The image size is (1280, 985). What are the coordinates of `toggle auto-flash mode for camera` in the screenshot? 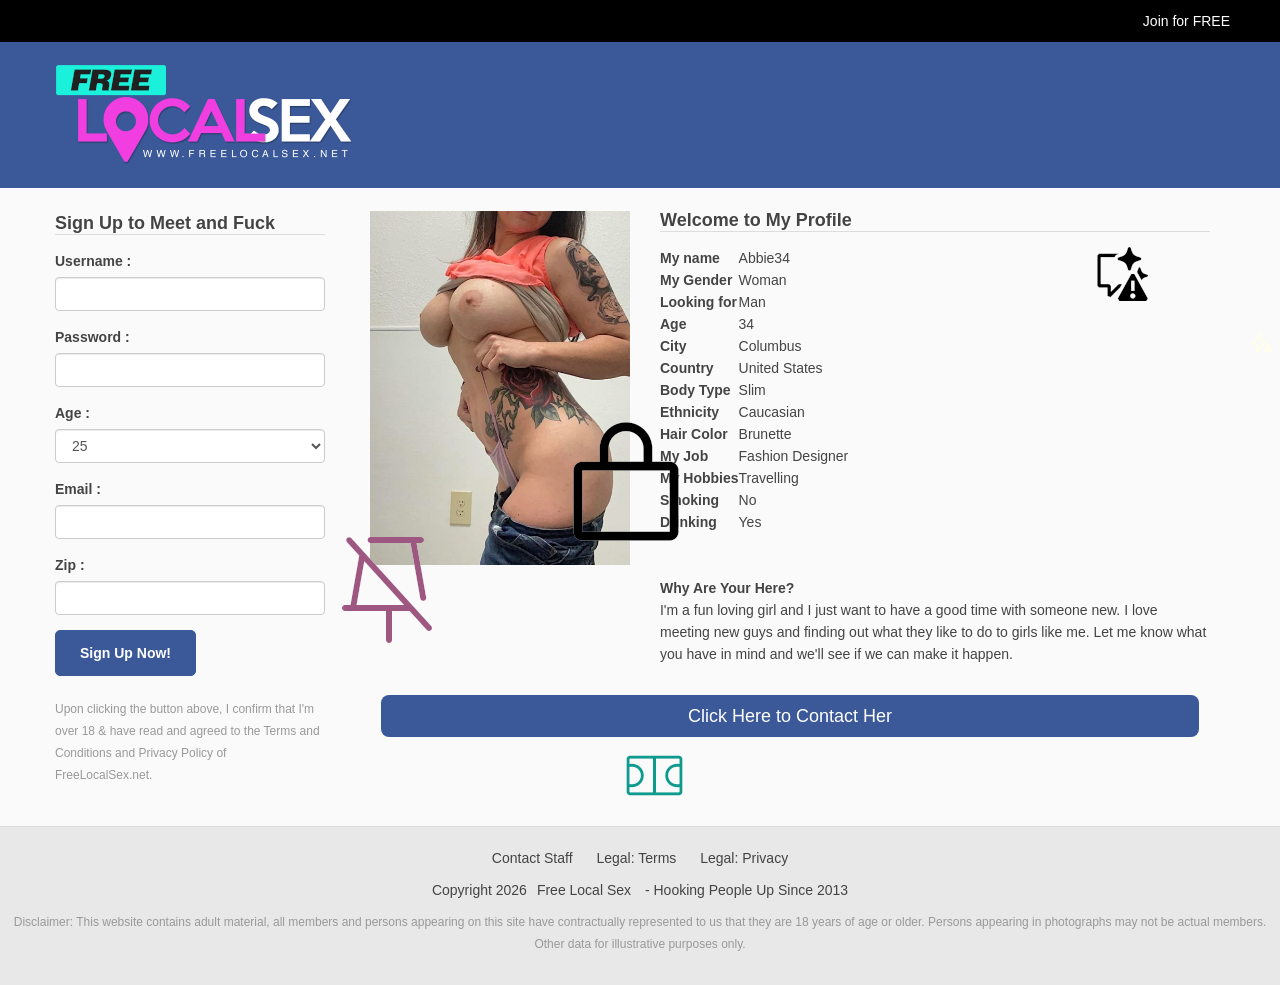 It's located at (1261, 343).